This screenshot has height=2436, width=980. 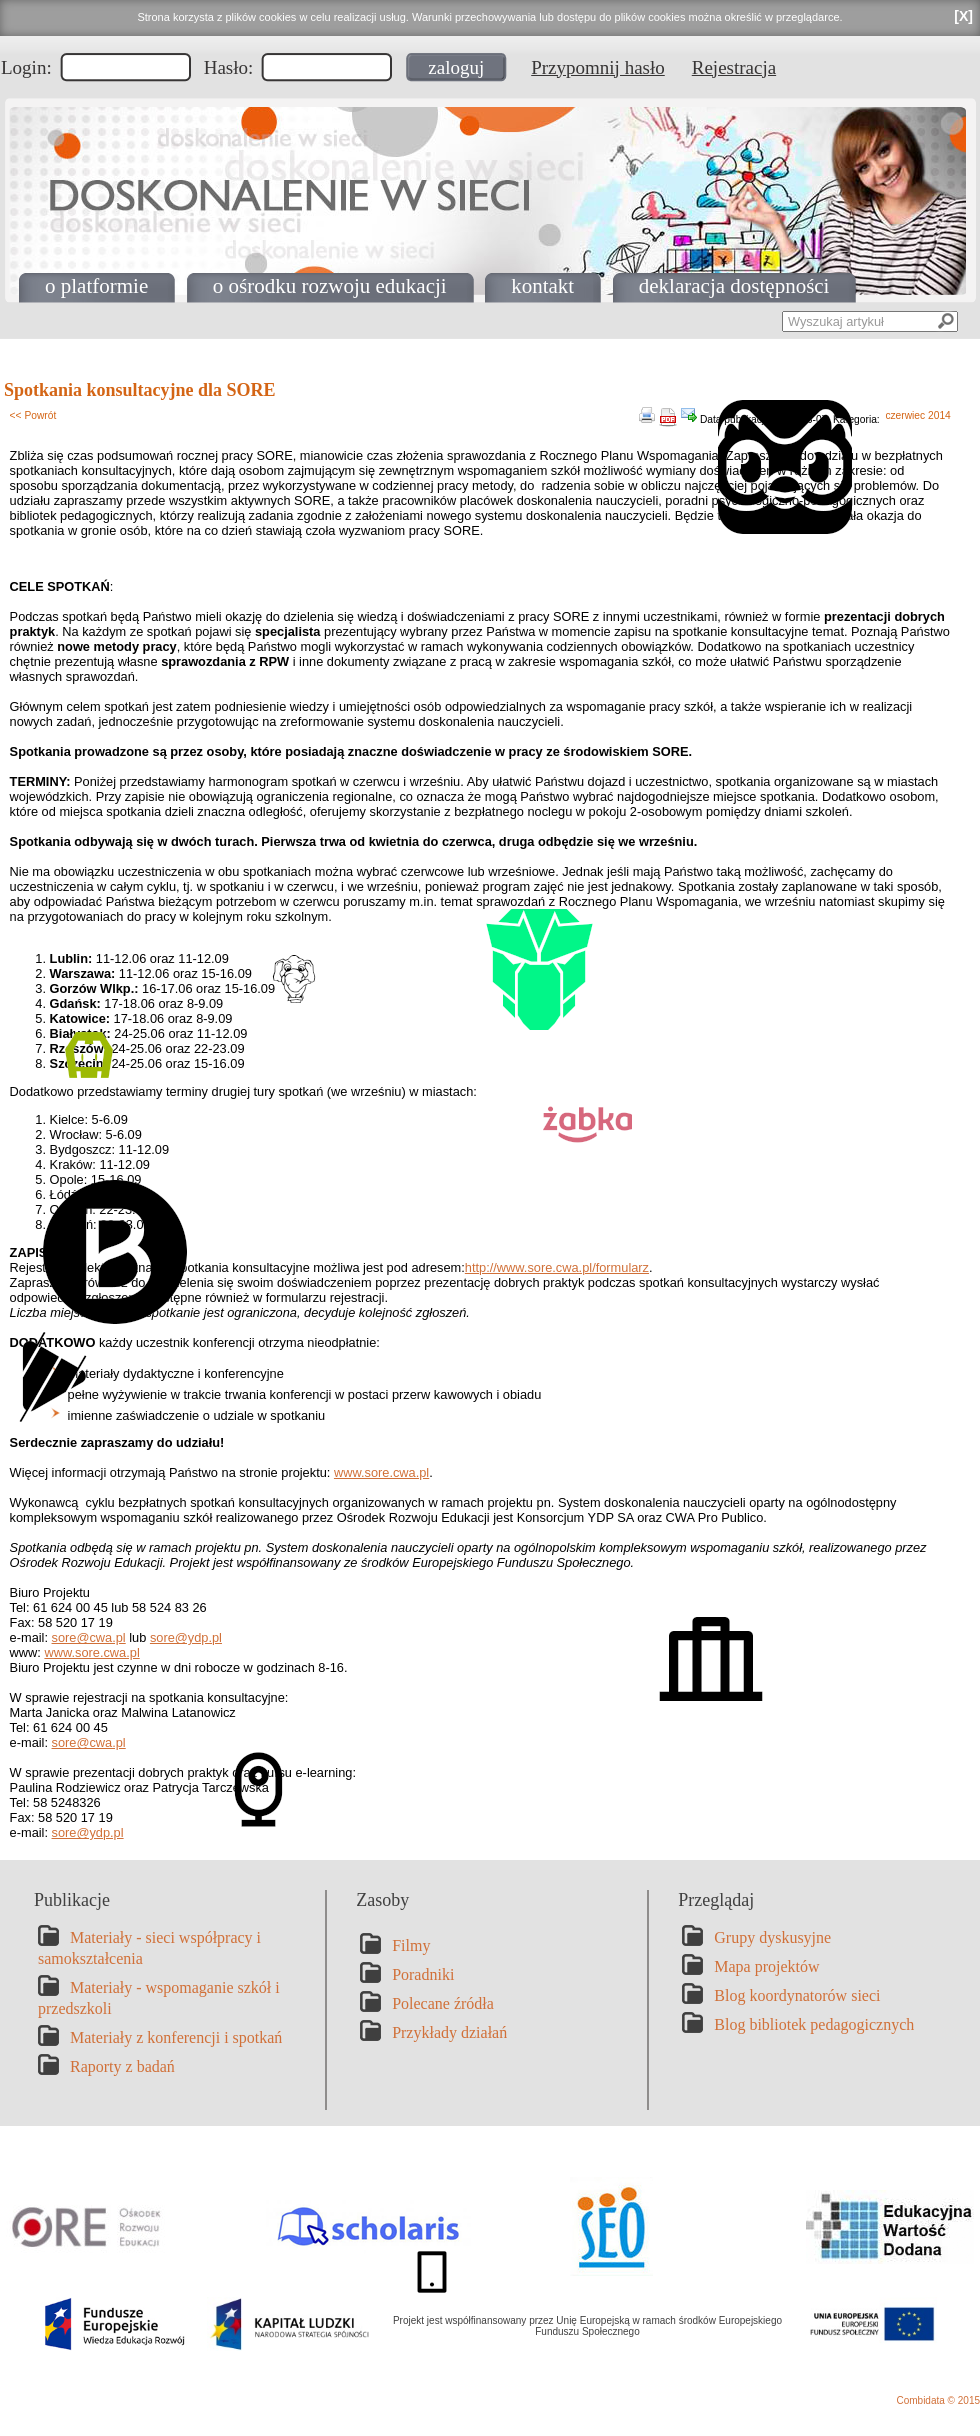 What do you see at coordinates (539, 969) in the screenshot?
I see `PrimeVue UI component library logo` at bounding box center [539, 969].